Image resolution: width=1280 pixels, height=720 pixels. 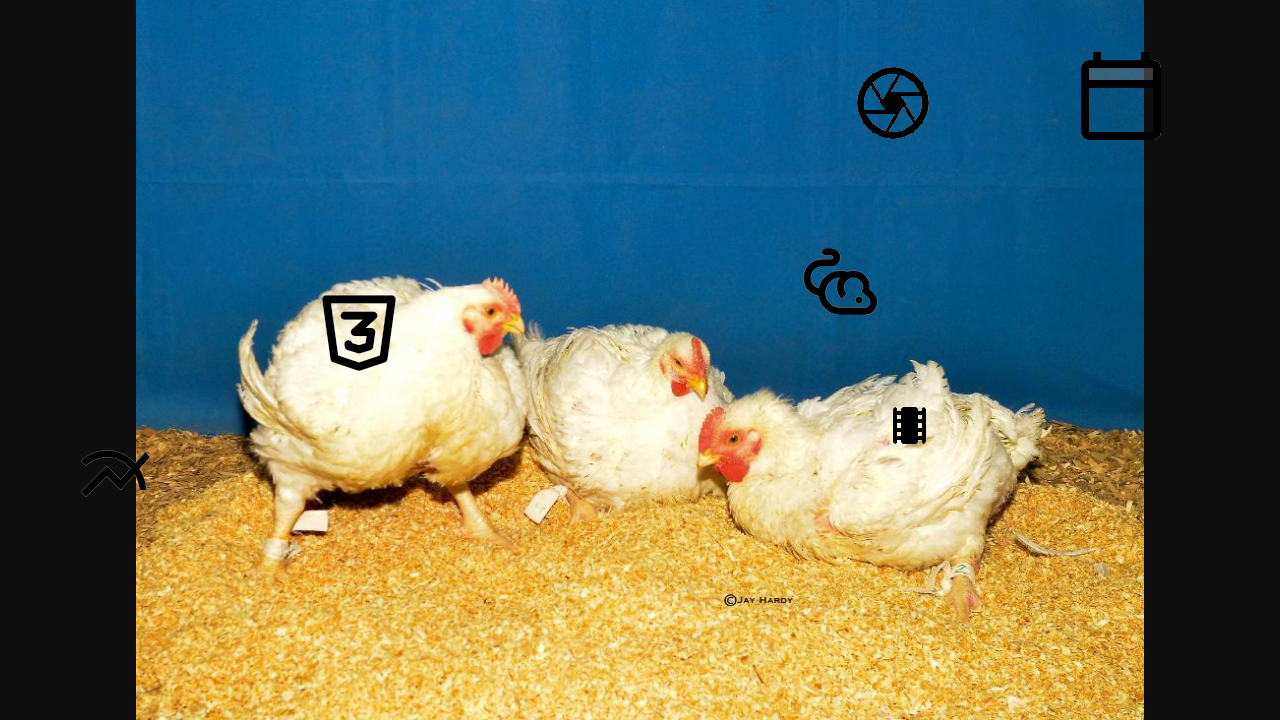 I want to click on view multi-series data trends, so click(x=115, y=474).